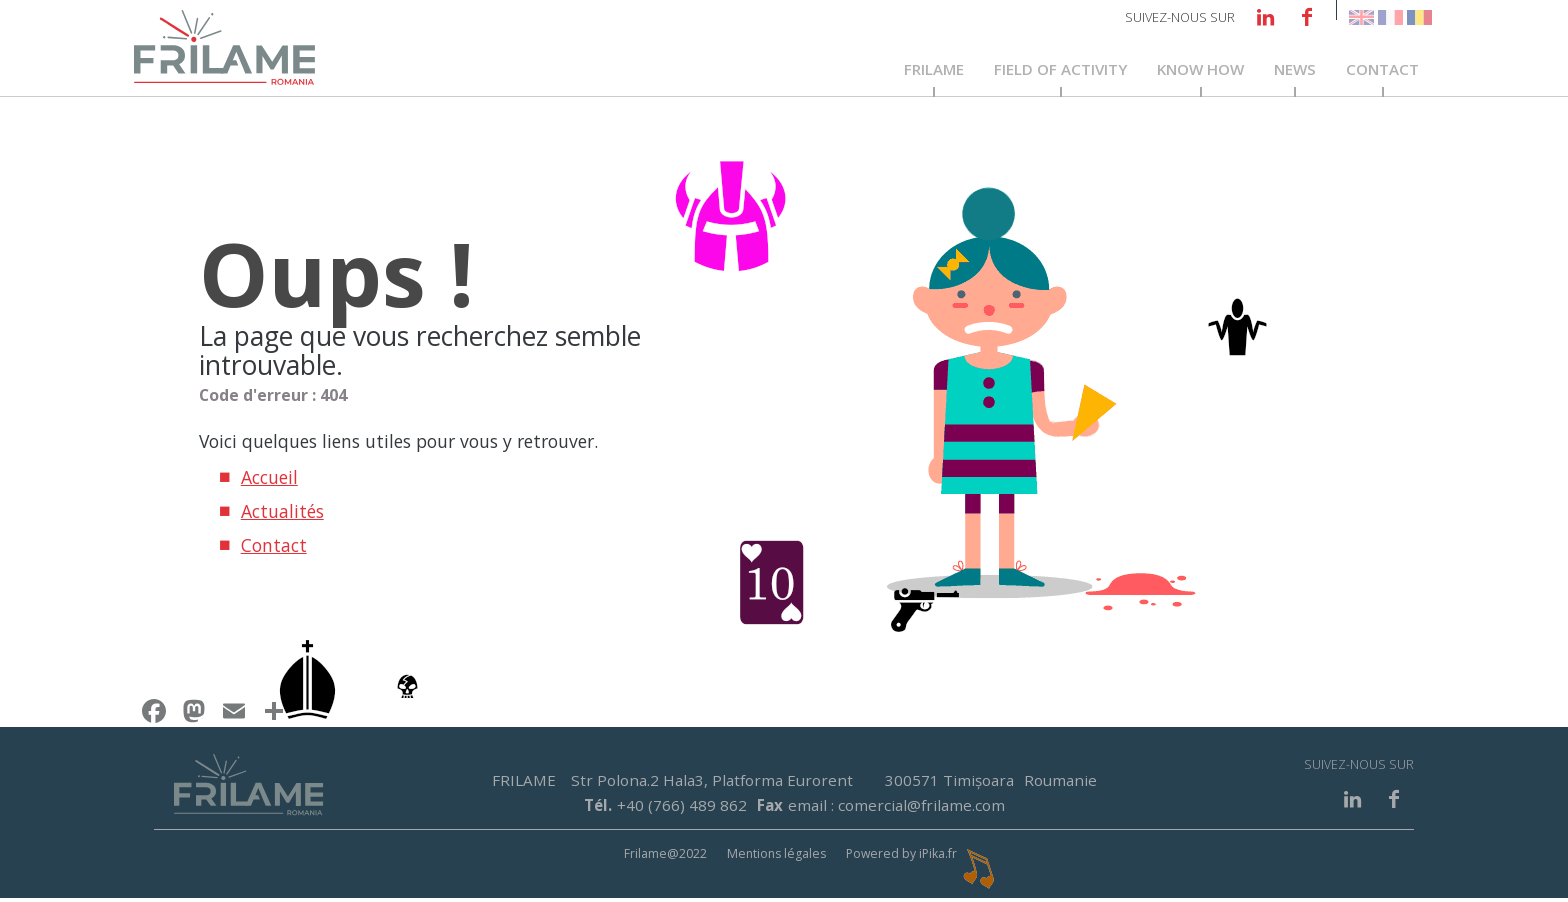  What do you see at coordinates (407, 686) in the screenshot?
I see `harry potter themed game mode or content` at bounding box center [407, 686].